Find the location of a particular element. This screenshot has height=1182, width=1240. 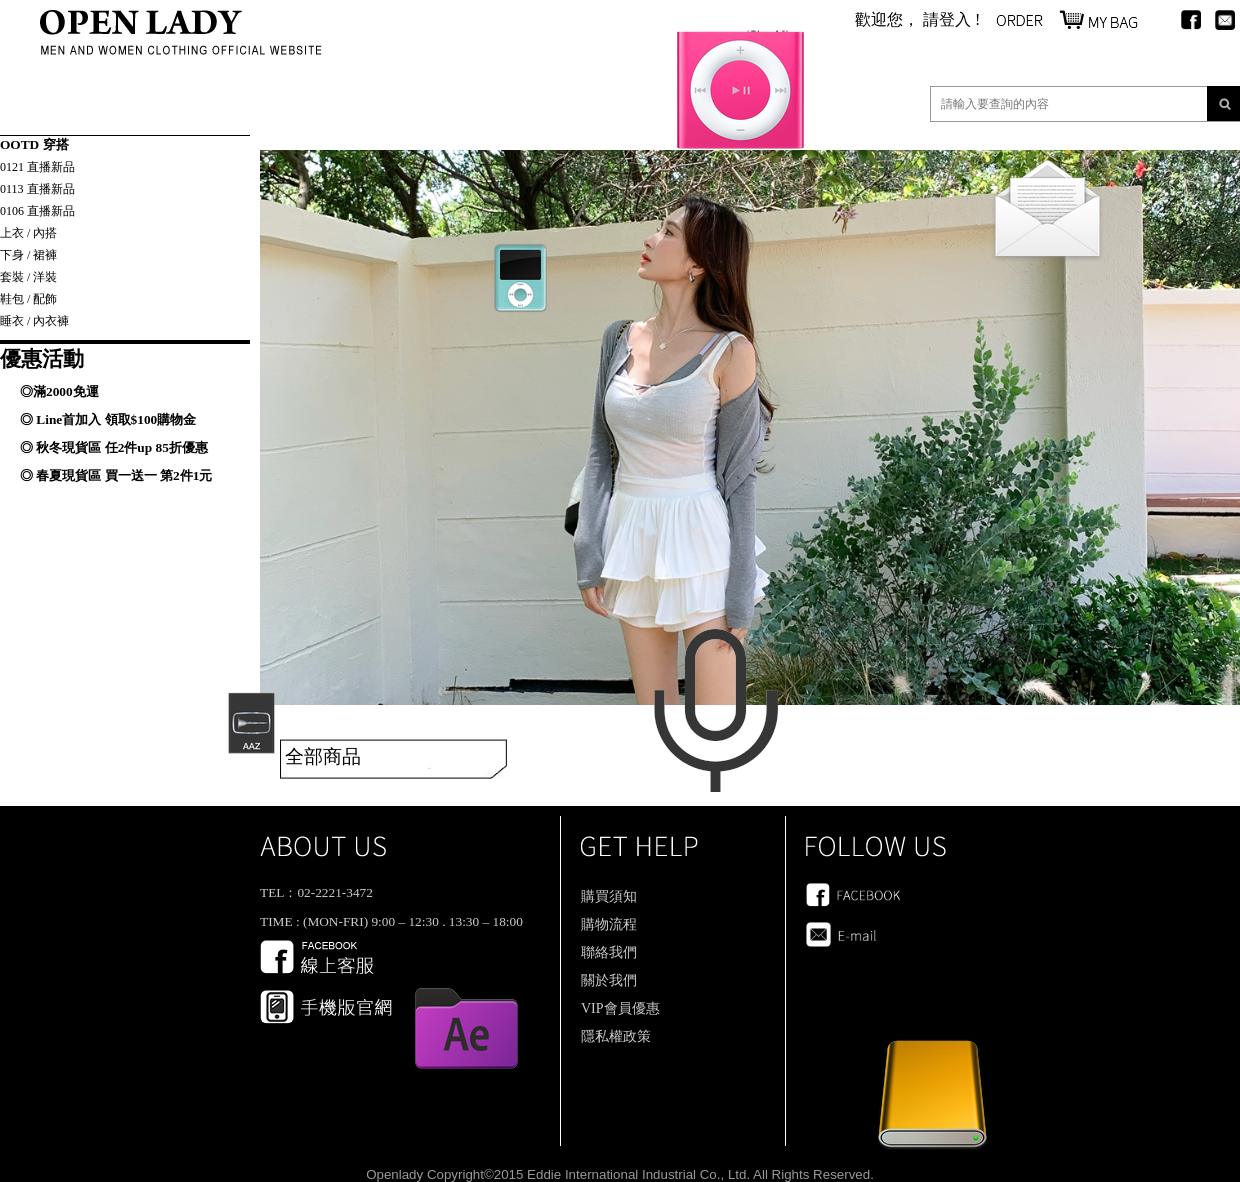

audio analyzer or metering tool in GarageBand is located at coordinates (251, 724).